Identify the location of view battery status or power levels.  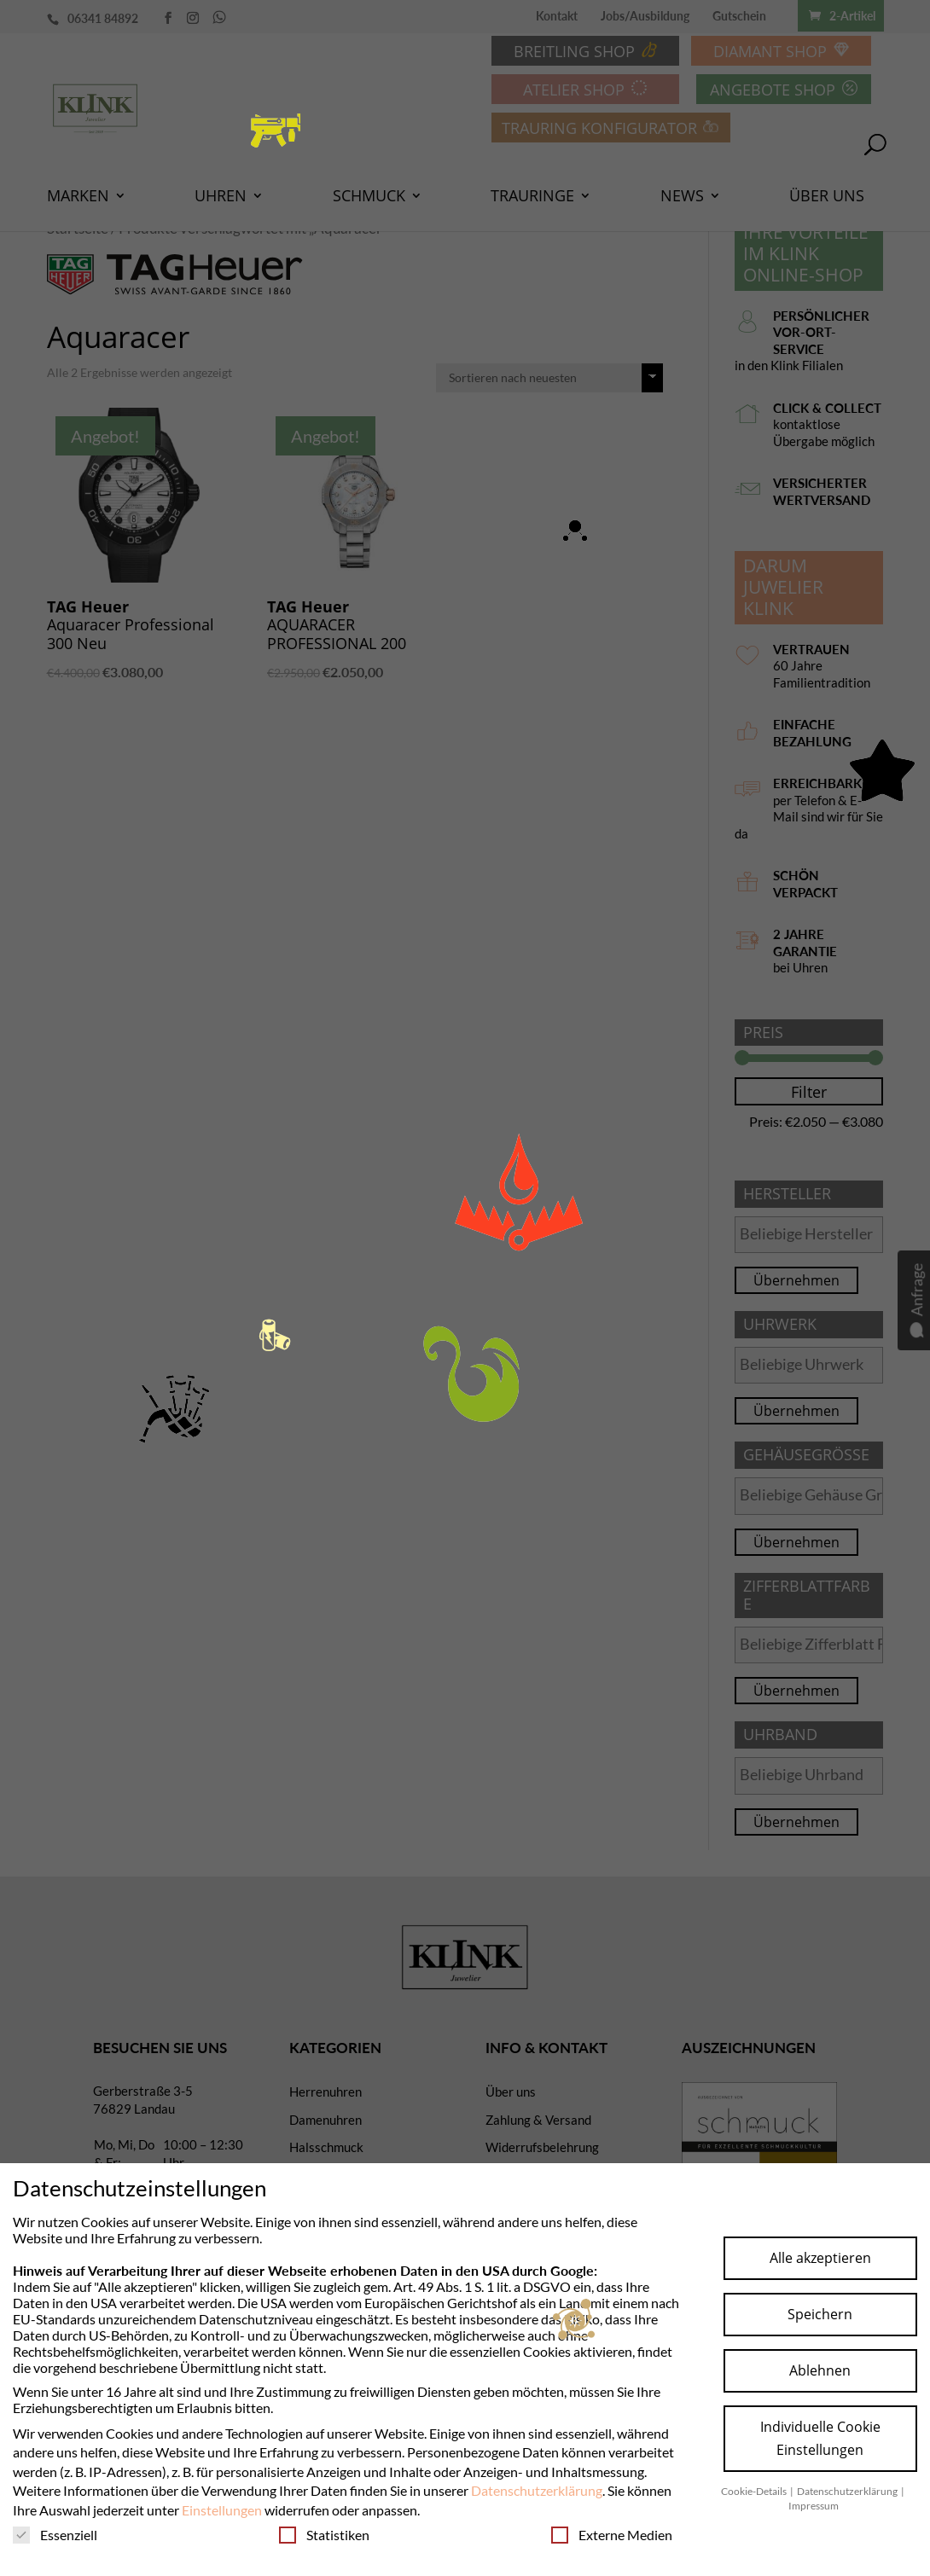
(275, 1335).